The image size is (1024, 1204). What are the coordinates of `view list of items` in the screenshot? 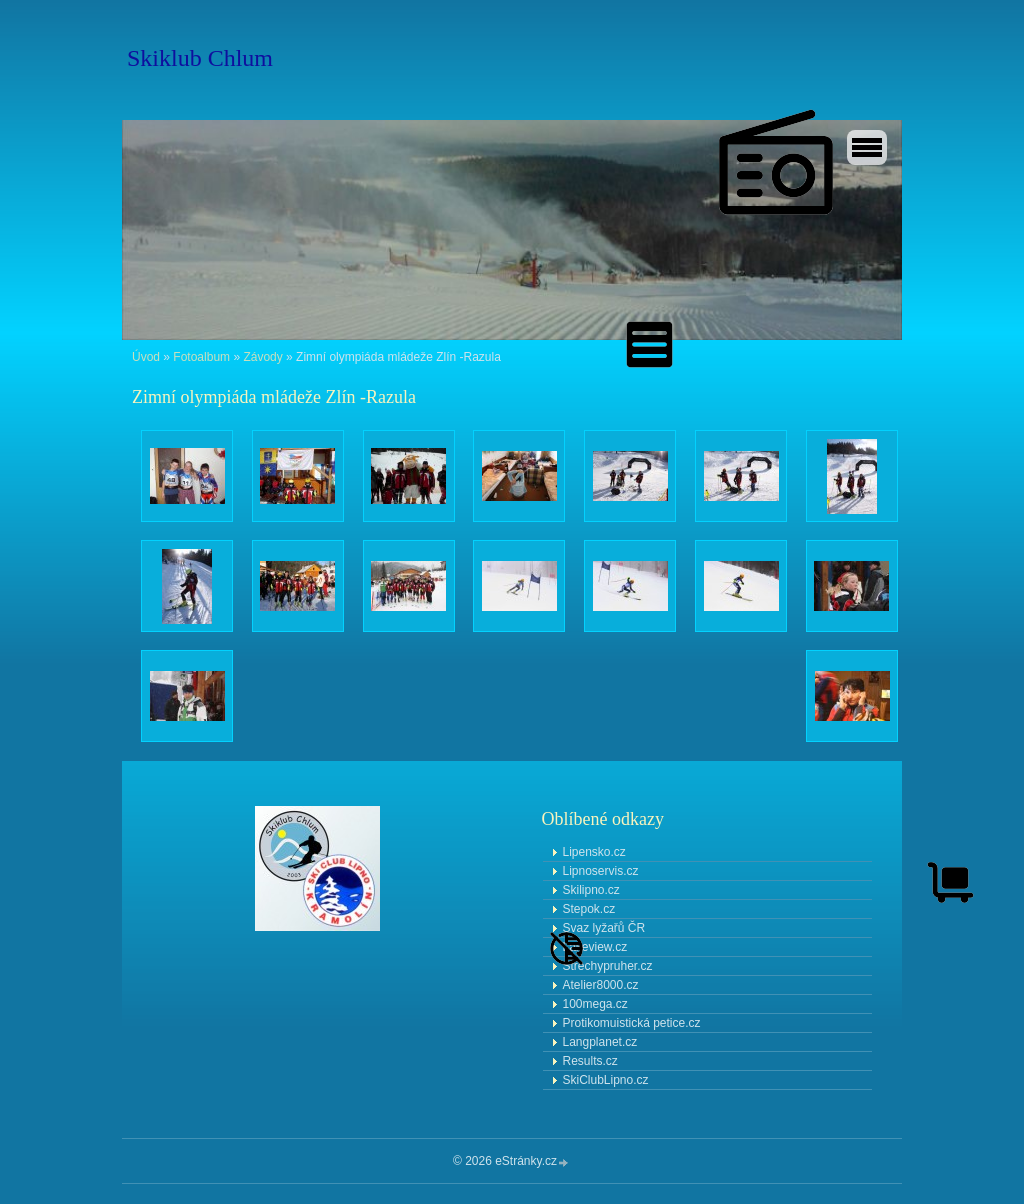 It's located at (649, 344).